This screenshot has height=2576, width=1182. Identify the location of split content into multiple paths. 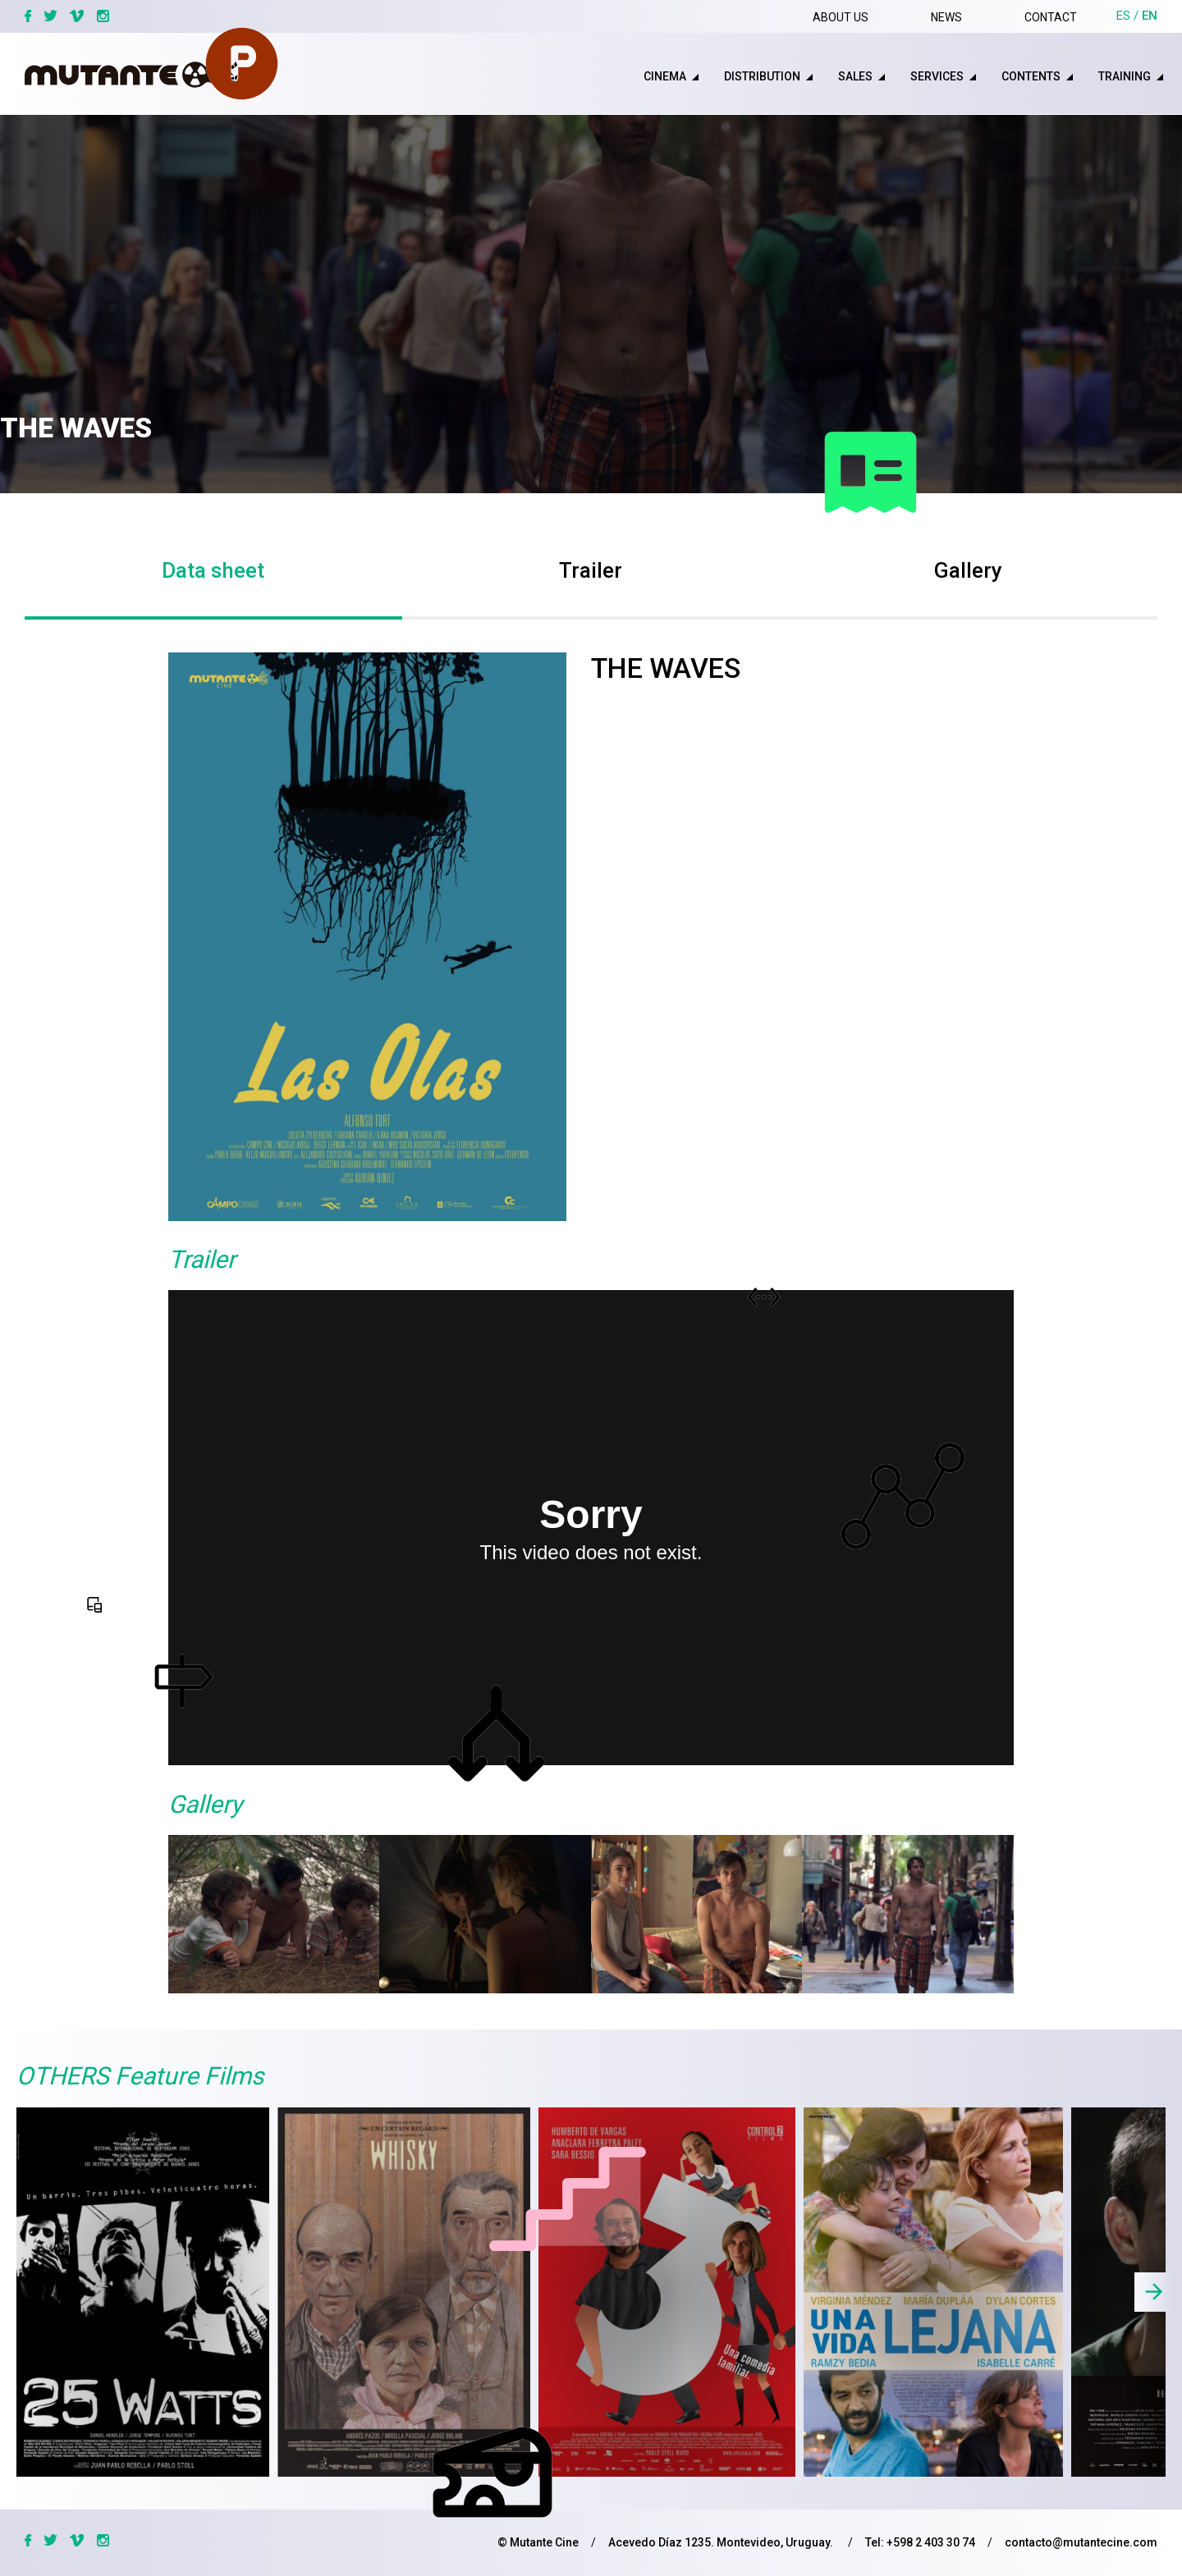
(496, 1736).